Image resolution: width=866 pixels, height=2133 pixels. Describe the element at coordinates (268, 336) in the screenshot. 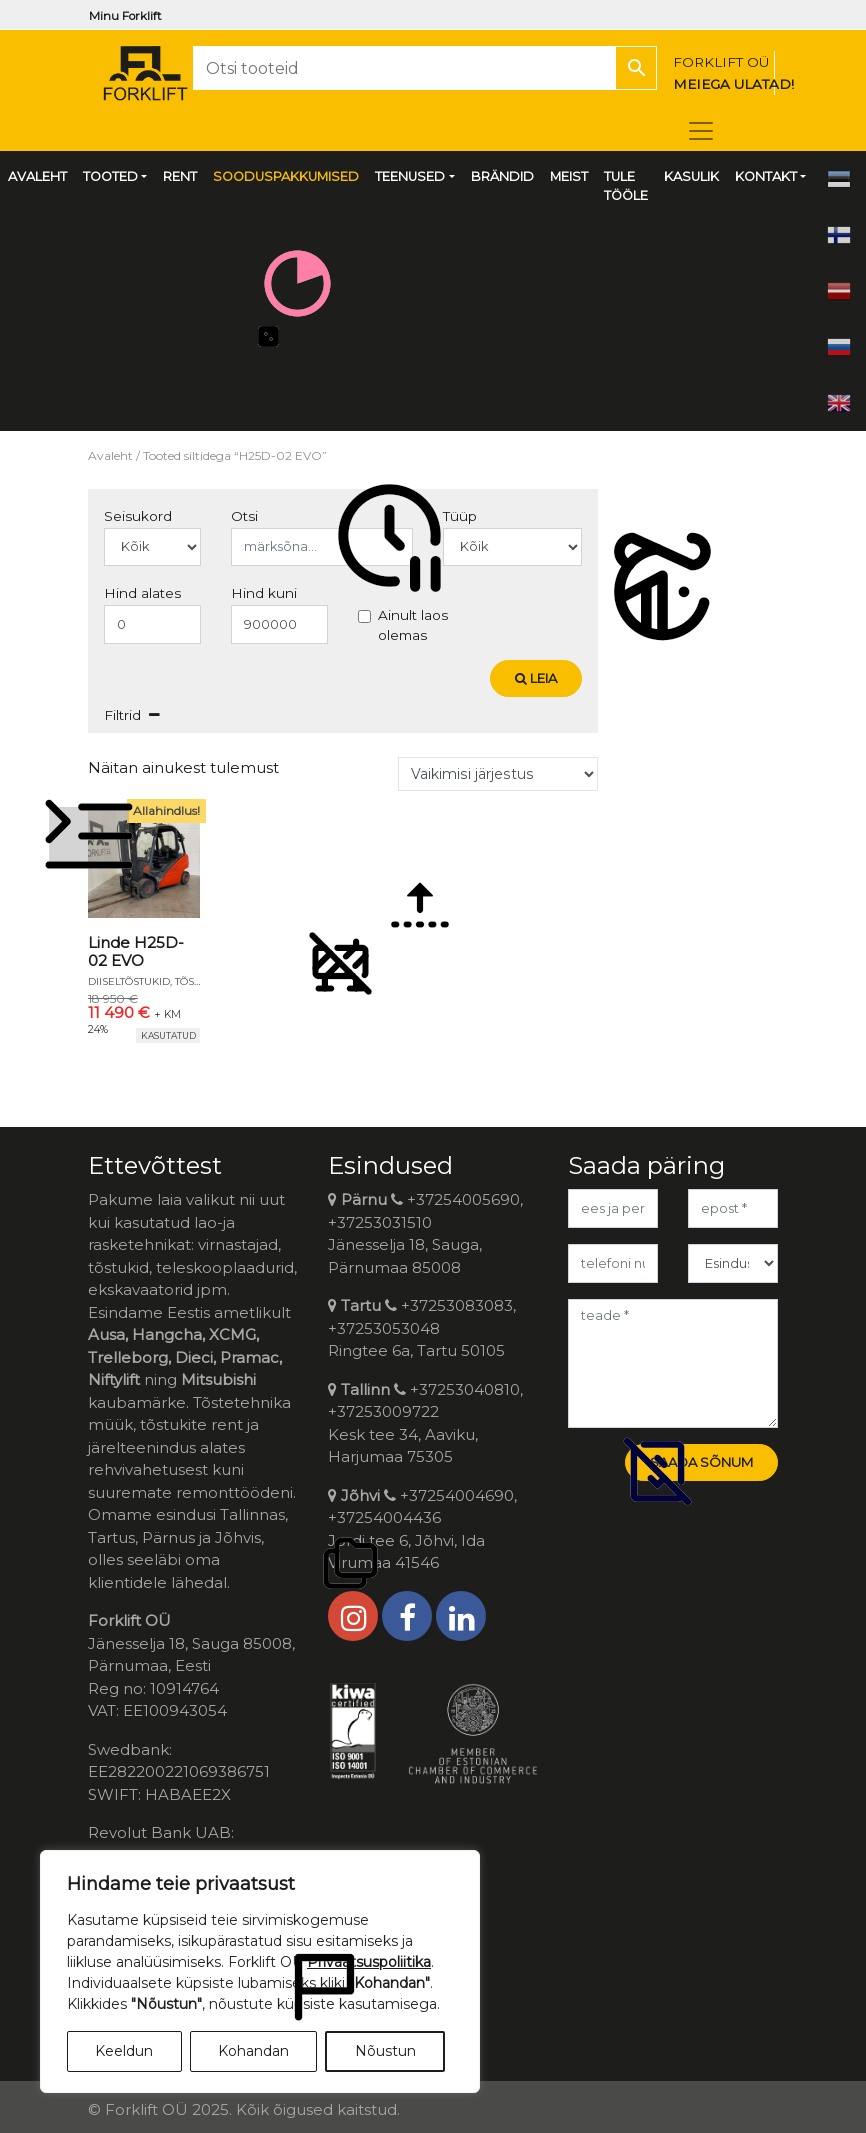

I see `roll dice or generate random number` at that location.